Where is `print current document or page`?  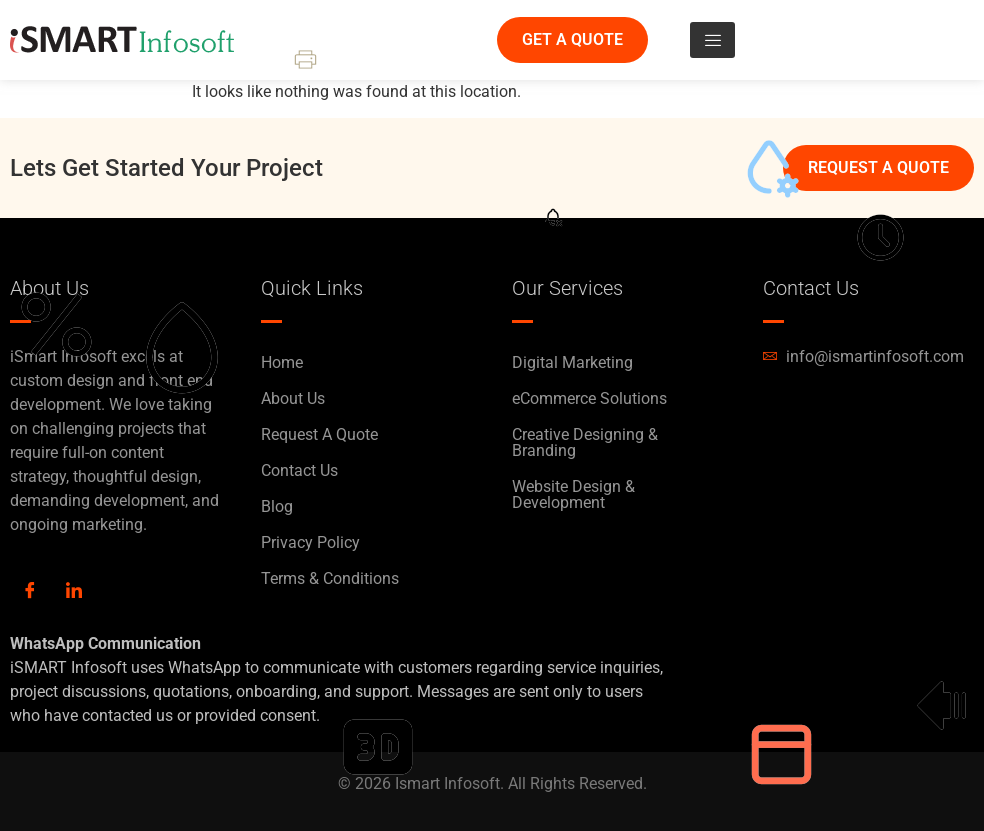
print current document or page is located at coordinates (305, 59).